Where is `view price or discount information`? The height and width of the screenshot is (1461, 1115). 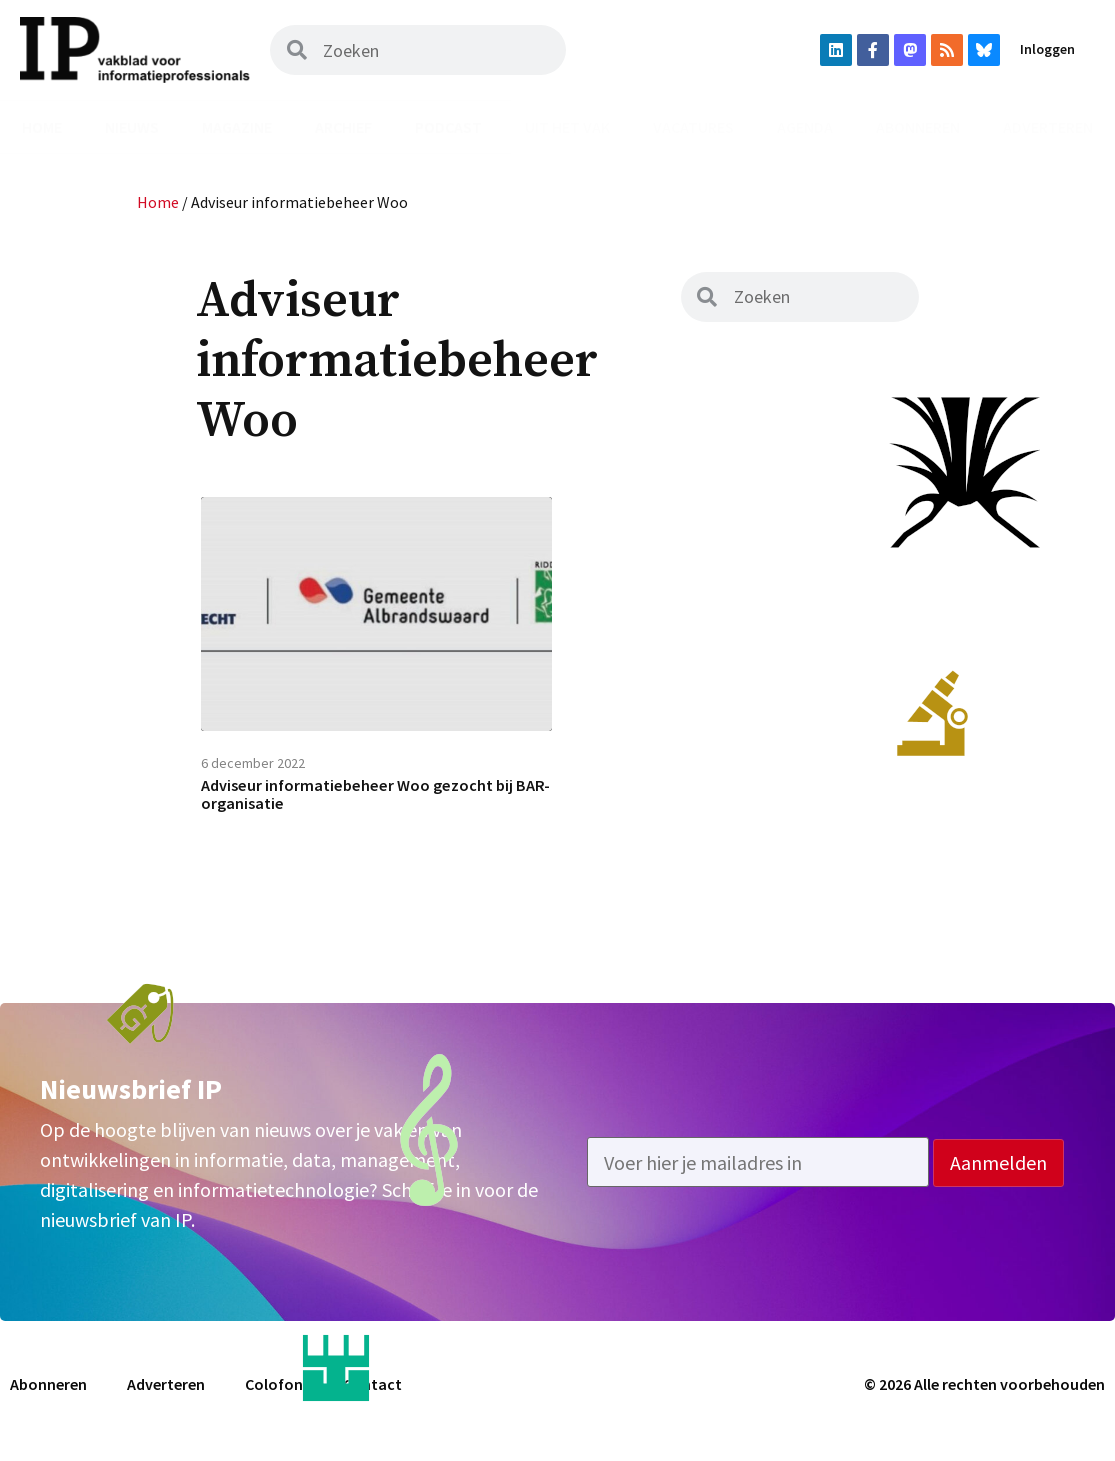
view price or discount information is located at coordinates (140, 1014).